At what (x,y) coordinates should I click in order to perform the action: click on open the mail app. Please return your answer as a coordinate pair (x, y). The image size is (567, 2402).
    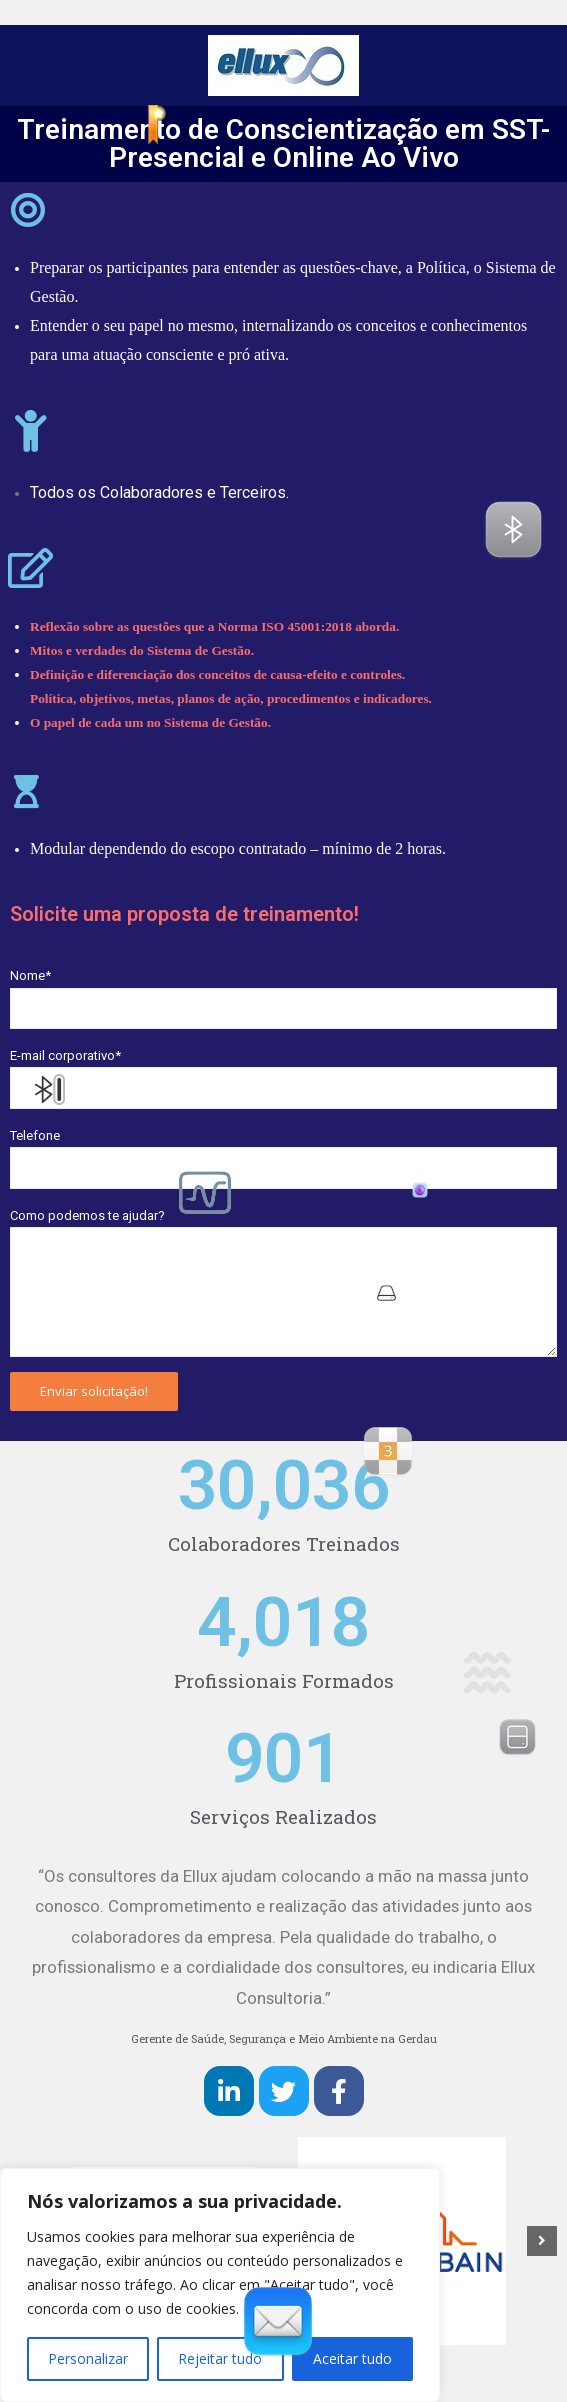
    Looking at the image, I should click on (278, 2321).